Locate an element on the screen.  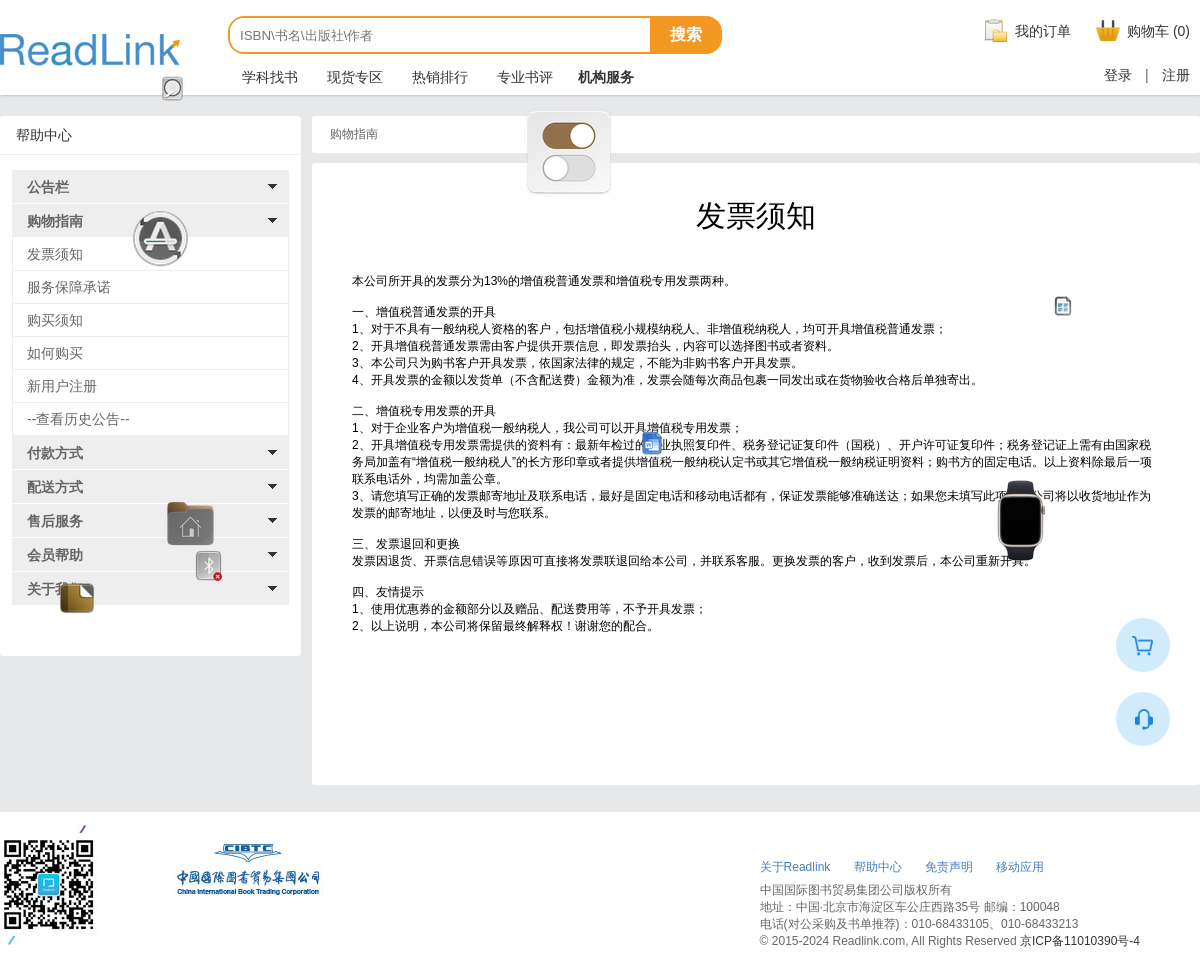
open a microsoft word document is located at coordinates (652, 443).